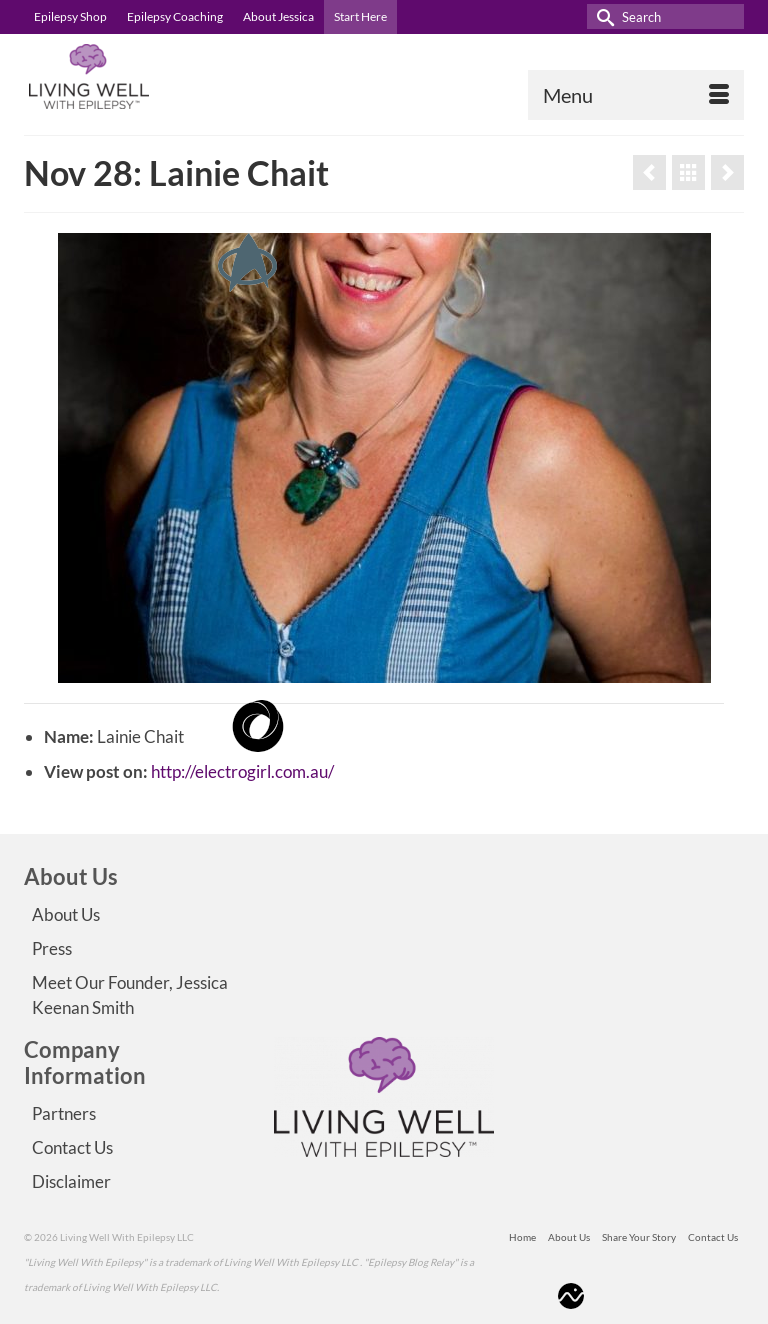 This screenshot has height=1324, width=768. What do you see at coordinates (247, 262) in the screenshot?
I see `Star Trek franchise logo` at bounding box center [247, 262].